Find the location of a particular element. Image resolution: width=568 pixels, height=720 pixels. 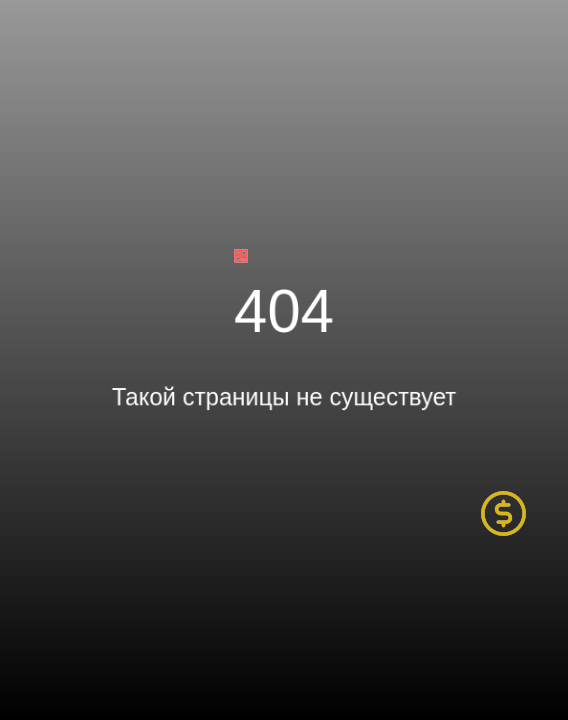

open calculator or math tools is located at coordinates (241, 256).